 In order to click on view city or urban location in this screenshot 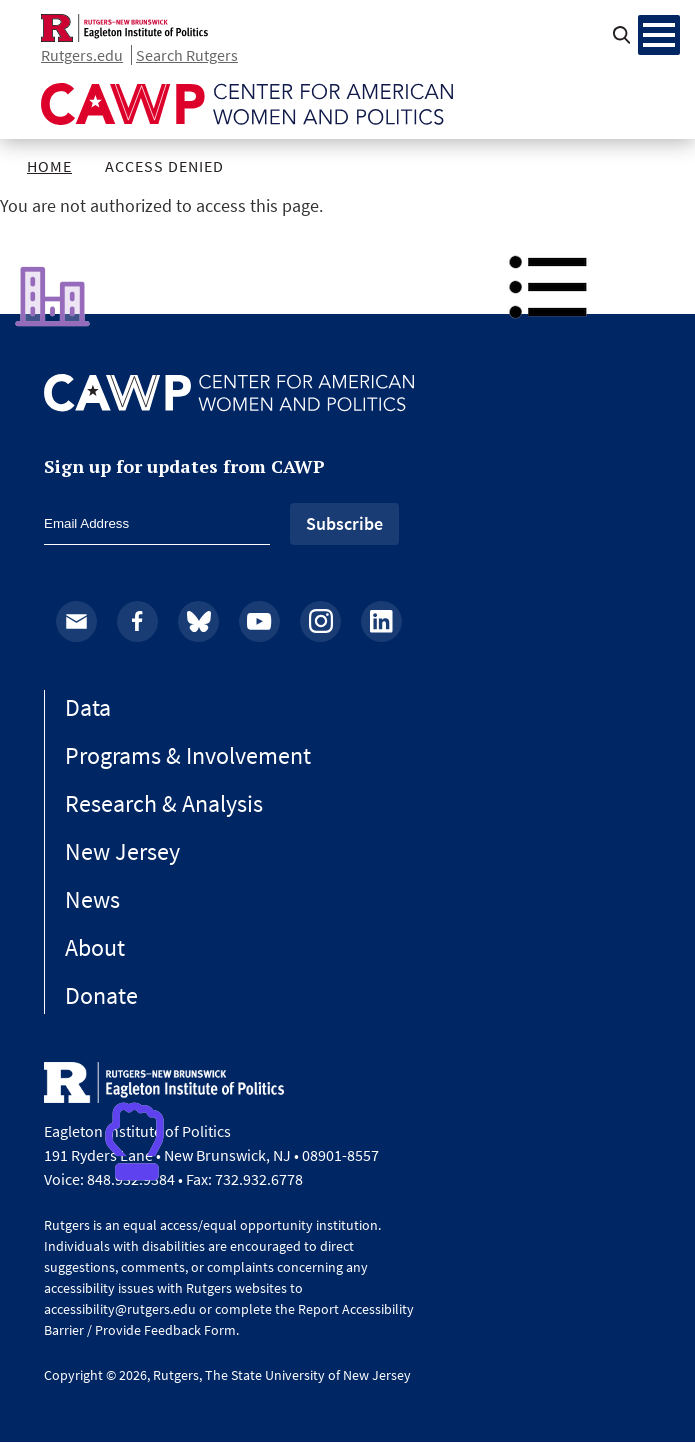, I will do `click(52, 296)`.